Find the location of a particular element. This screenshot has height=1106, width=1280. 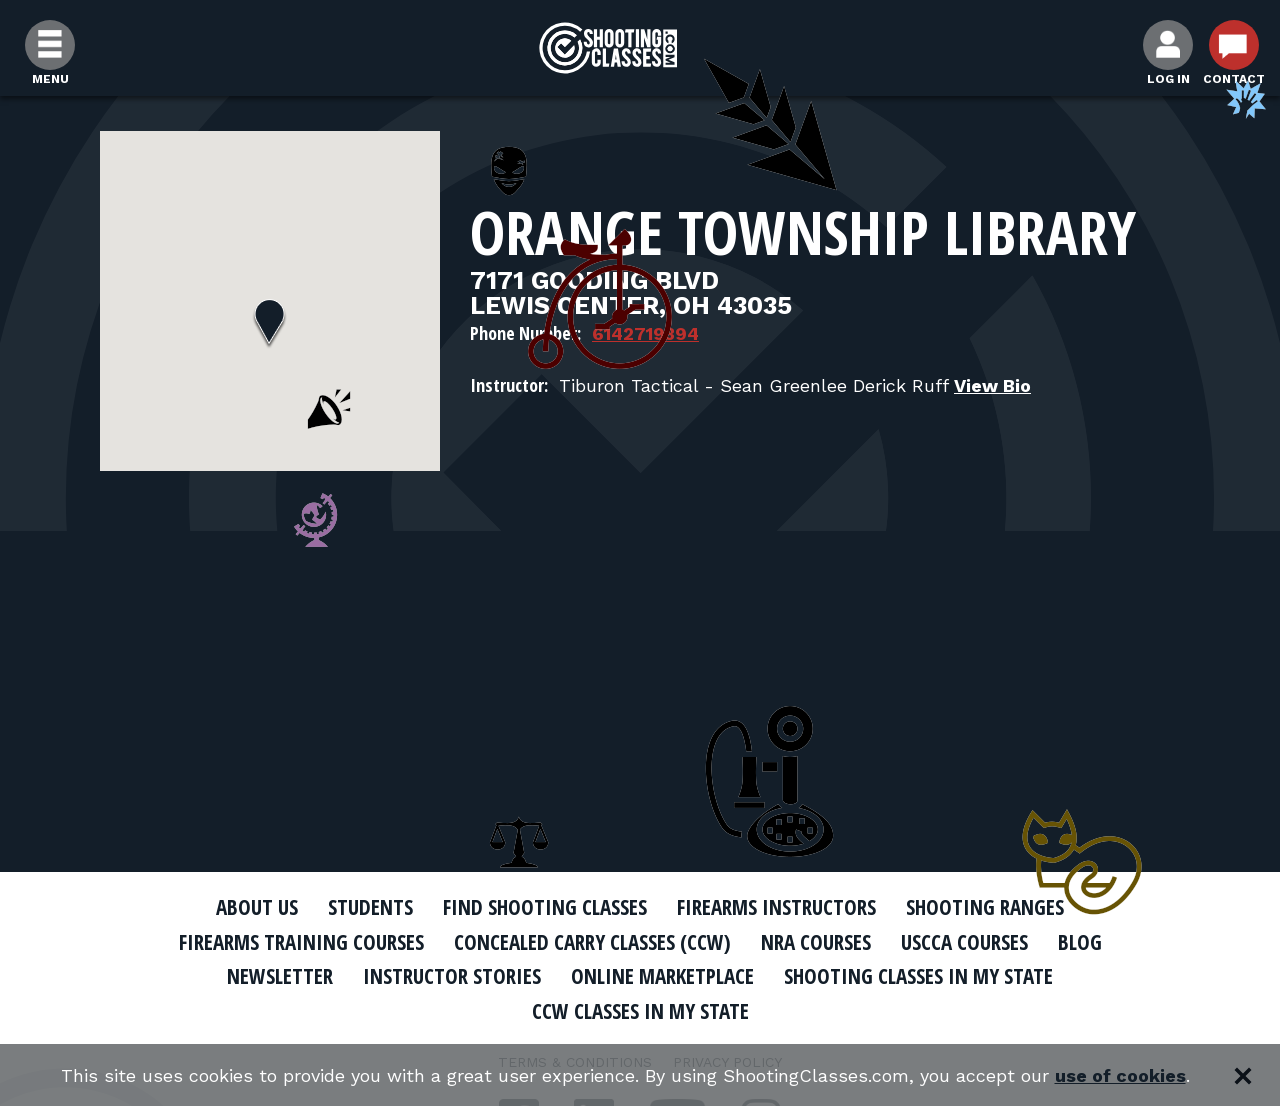

vintage or classic cycling mode is located at coordinates (600, 297).